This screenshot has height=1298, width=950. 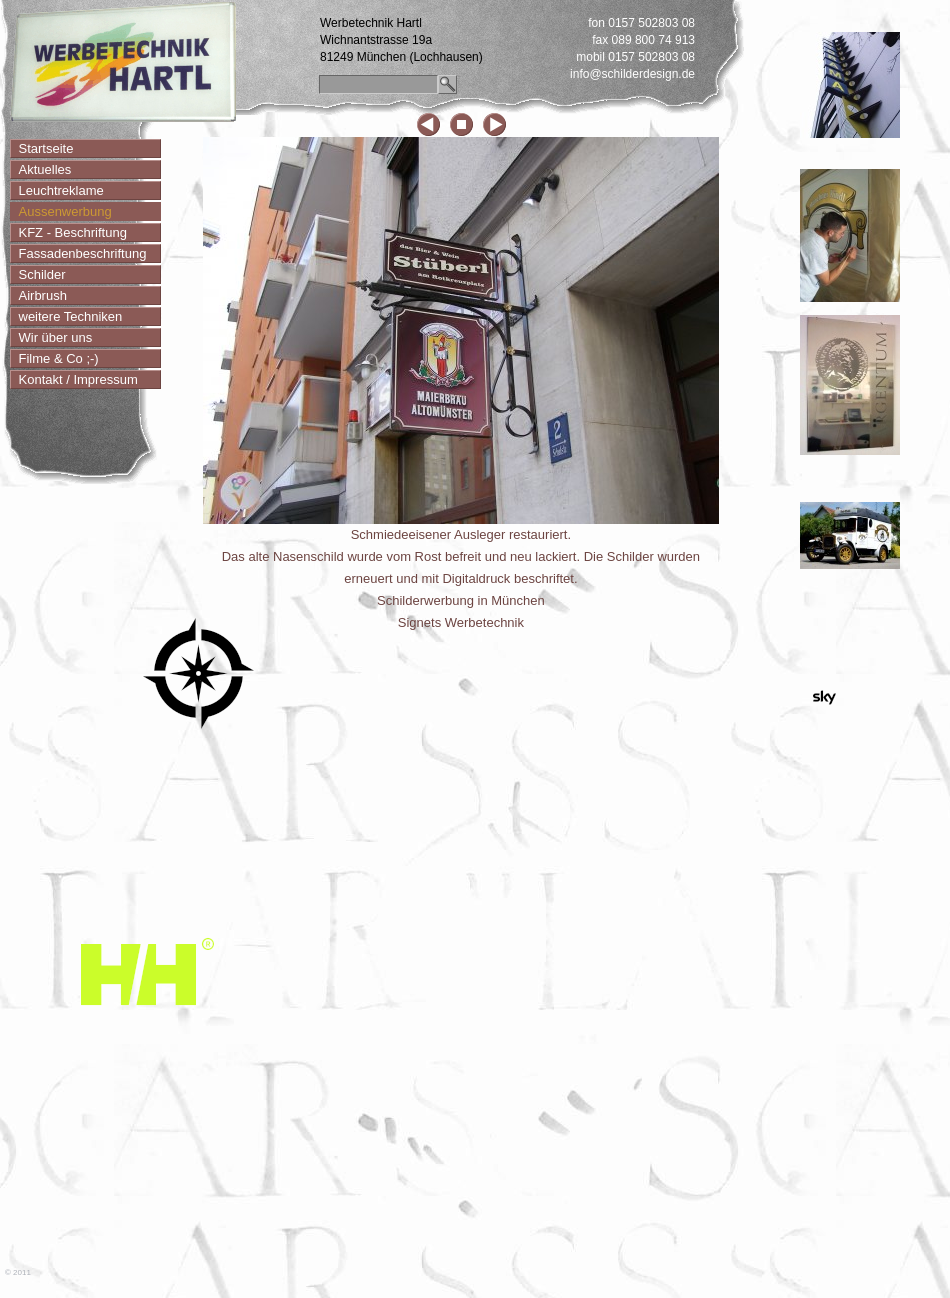 I want to click on visit the Helly Hansen website, so click(x=147, y=971).